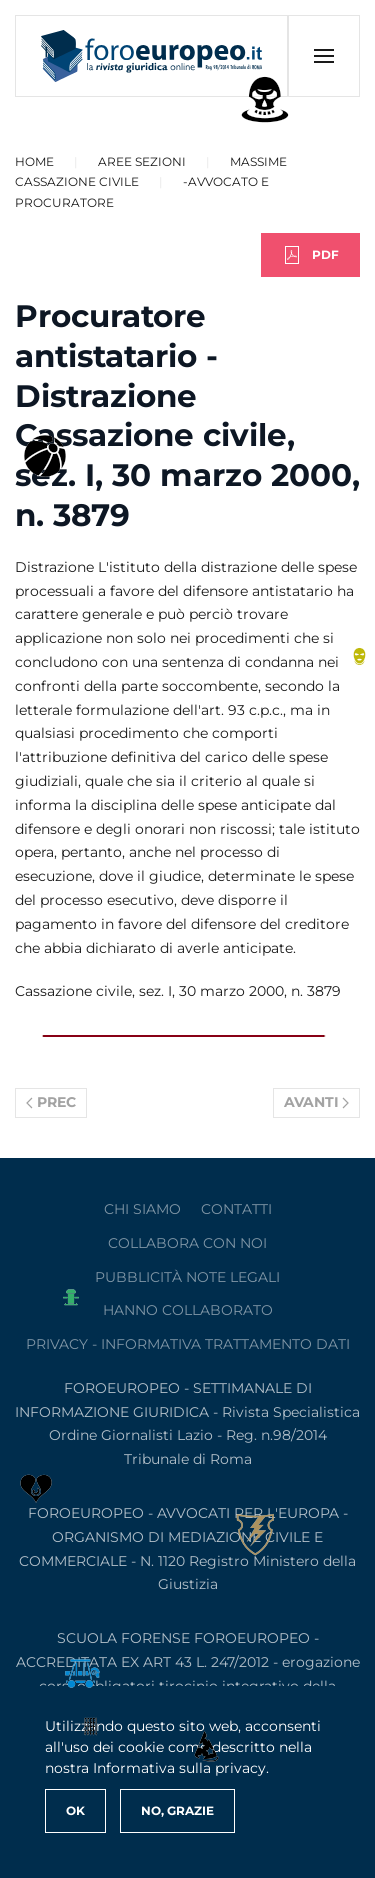 Image resolution: width=375 pixels, height=1878 pixels. I want to click on indicates a hazardous or deadly area on the game map, so click(265, 100).